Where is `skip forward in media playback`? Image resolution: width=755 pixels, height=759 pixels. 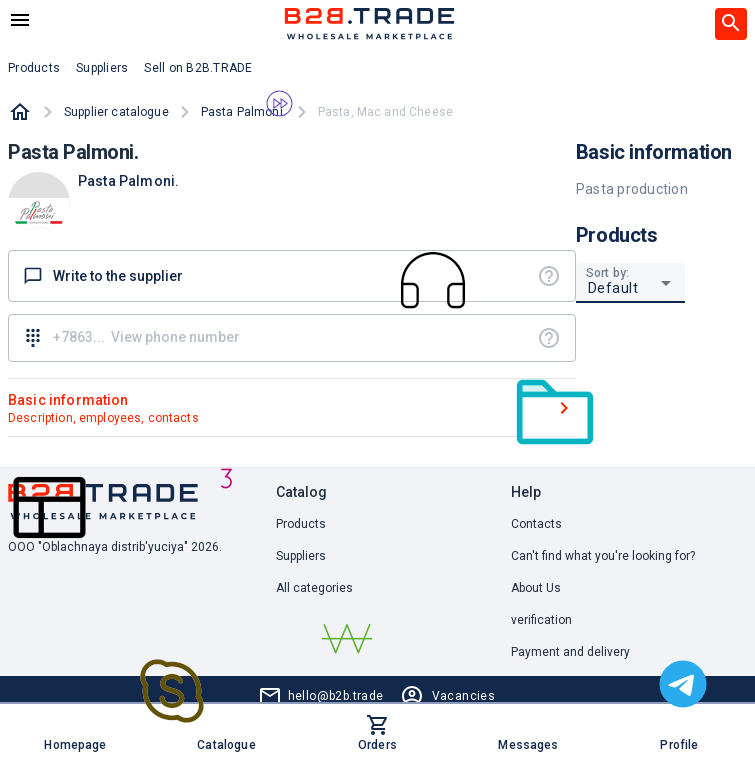
skip forward in media playback is located at coordinates (279, 103).